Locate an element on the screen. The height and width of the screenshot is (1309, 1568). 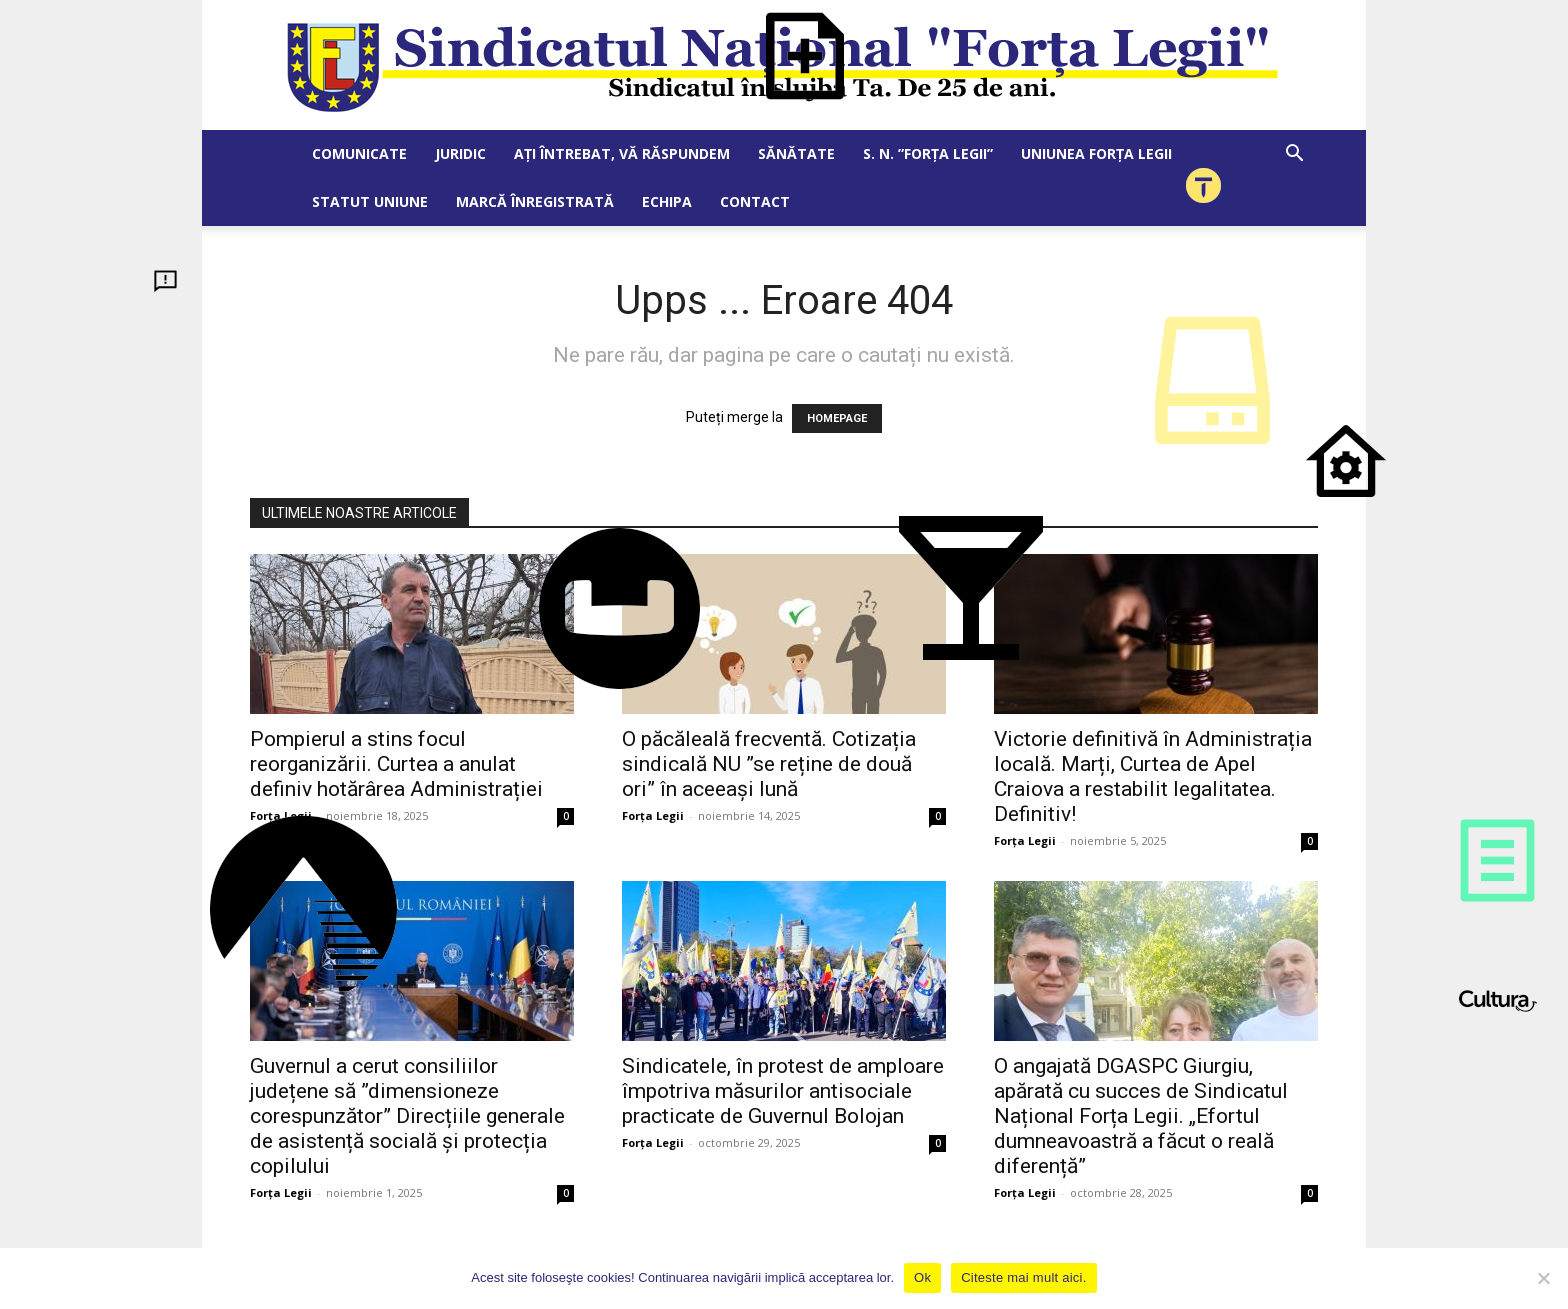
submit feedback or report an issue is located at coordinates (165, 280).